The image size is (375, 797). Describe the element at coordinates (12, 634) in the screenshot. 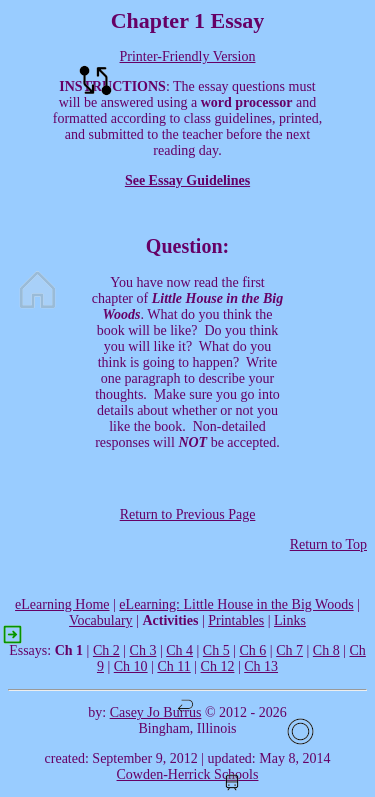

I see `navigate to the next screen or step` at that location.